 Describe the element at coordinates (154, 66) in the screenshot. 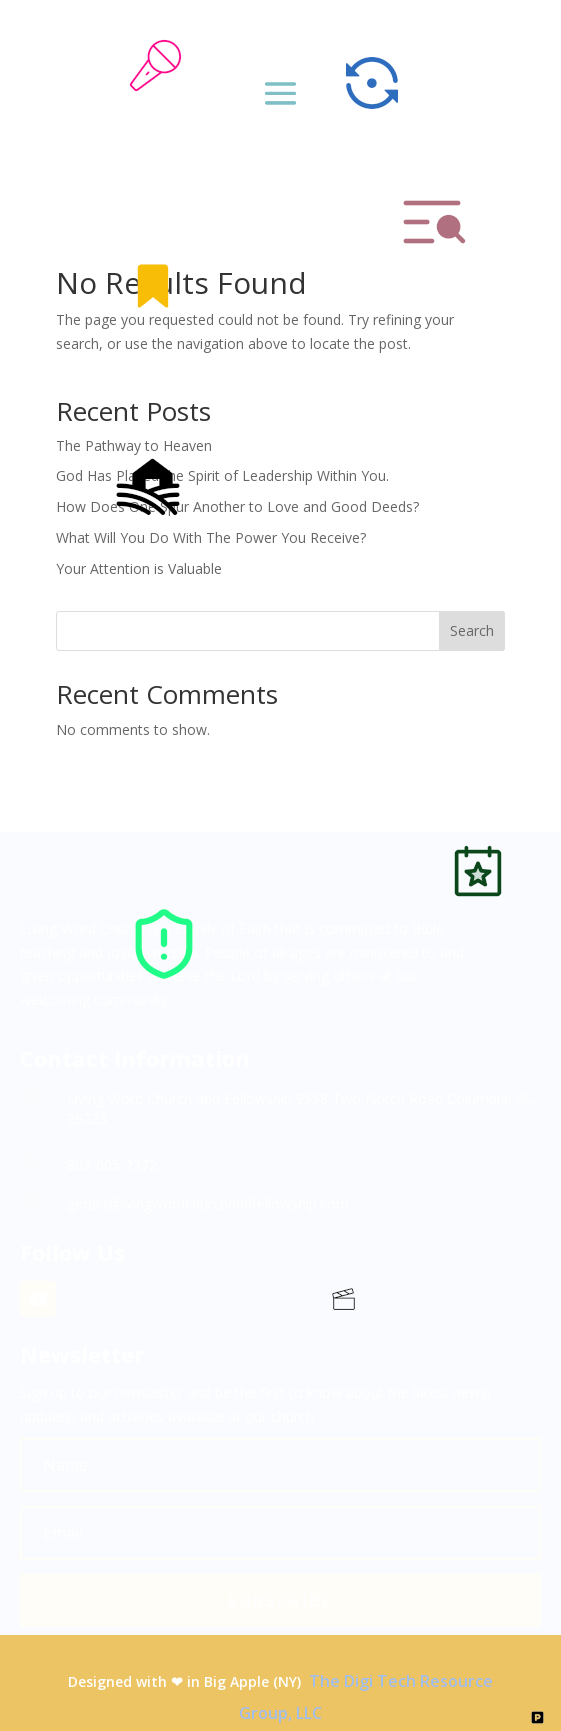

I see `access voice recording or audio input` at that location.